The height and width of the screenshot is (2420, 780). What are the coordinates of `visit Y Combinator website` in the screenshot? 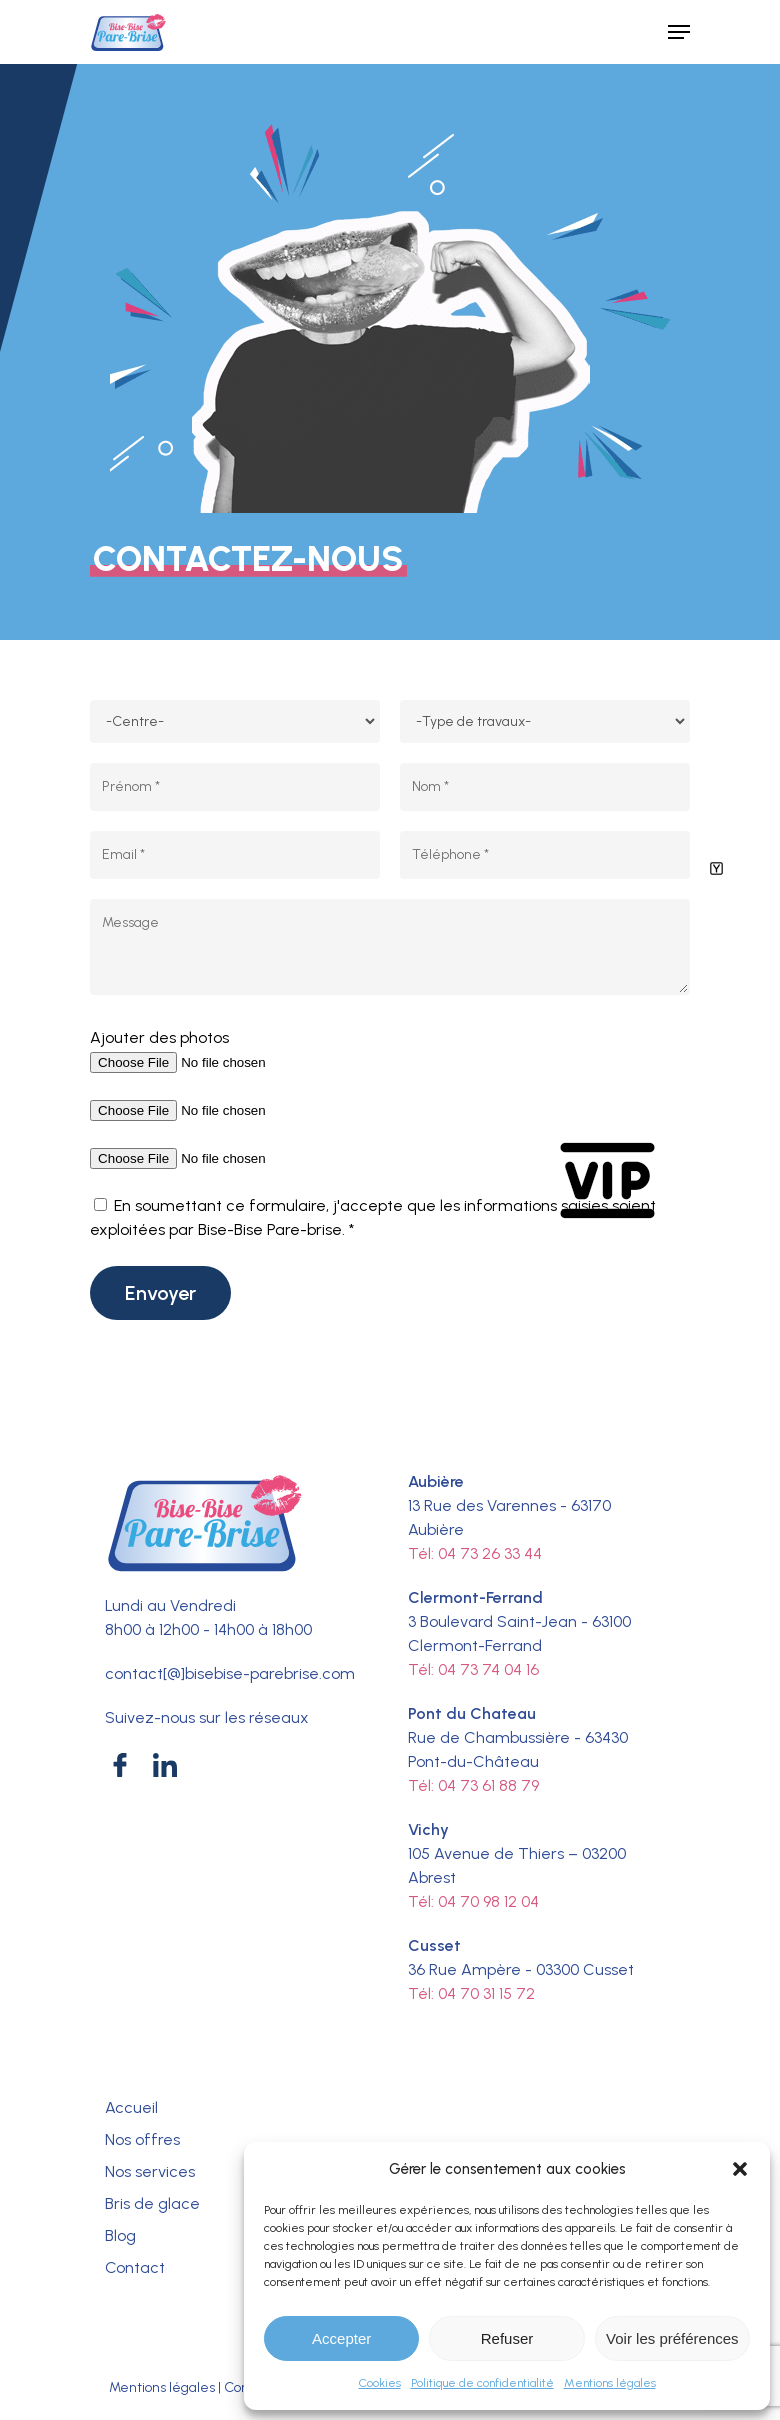 It's located at (716, 868).